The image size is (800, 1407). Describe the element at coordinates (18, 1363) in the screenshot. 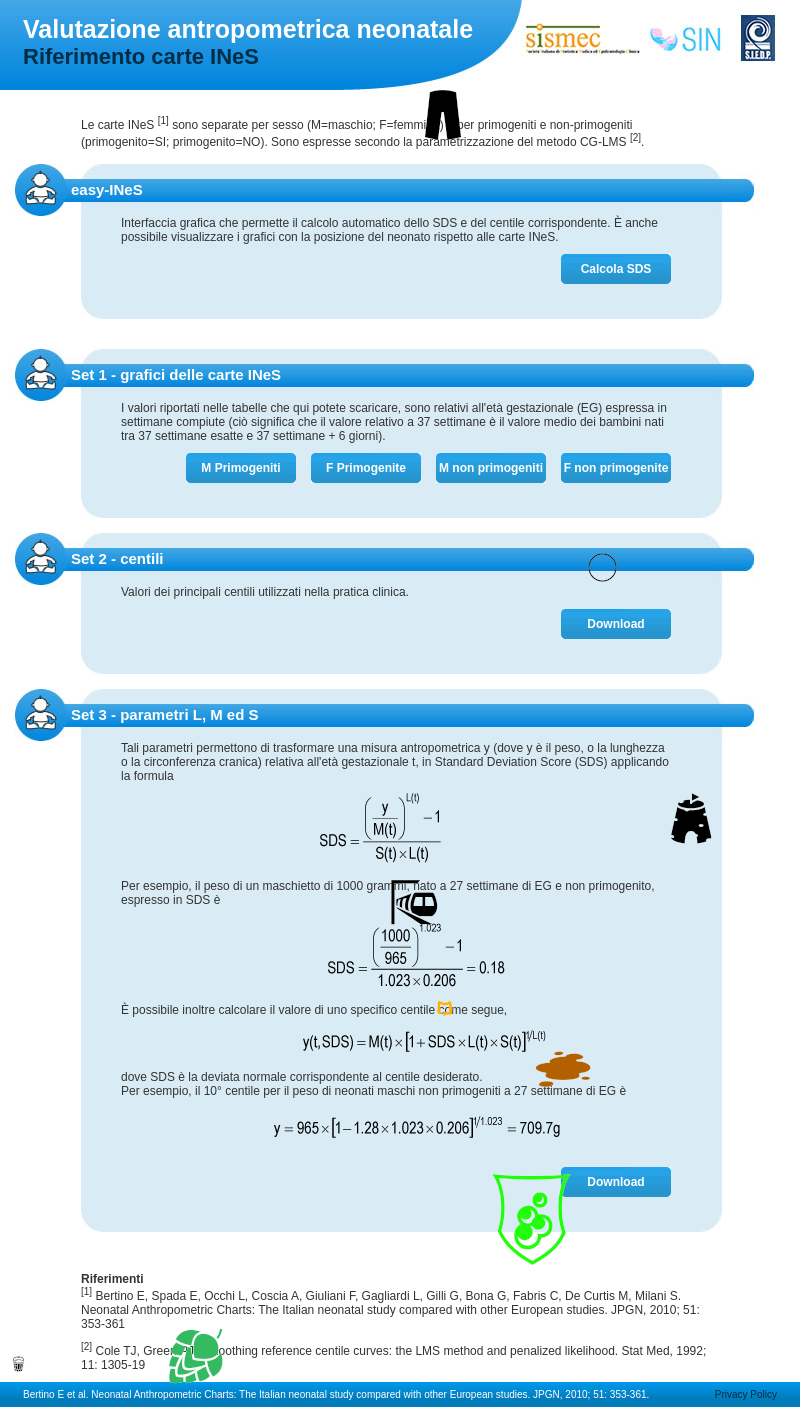

I see `indicates full water bucket in game inventory` at that location.